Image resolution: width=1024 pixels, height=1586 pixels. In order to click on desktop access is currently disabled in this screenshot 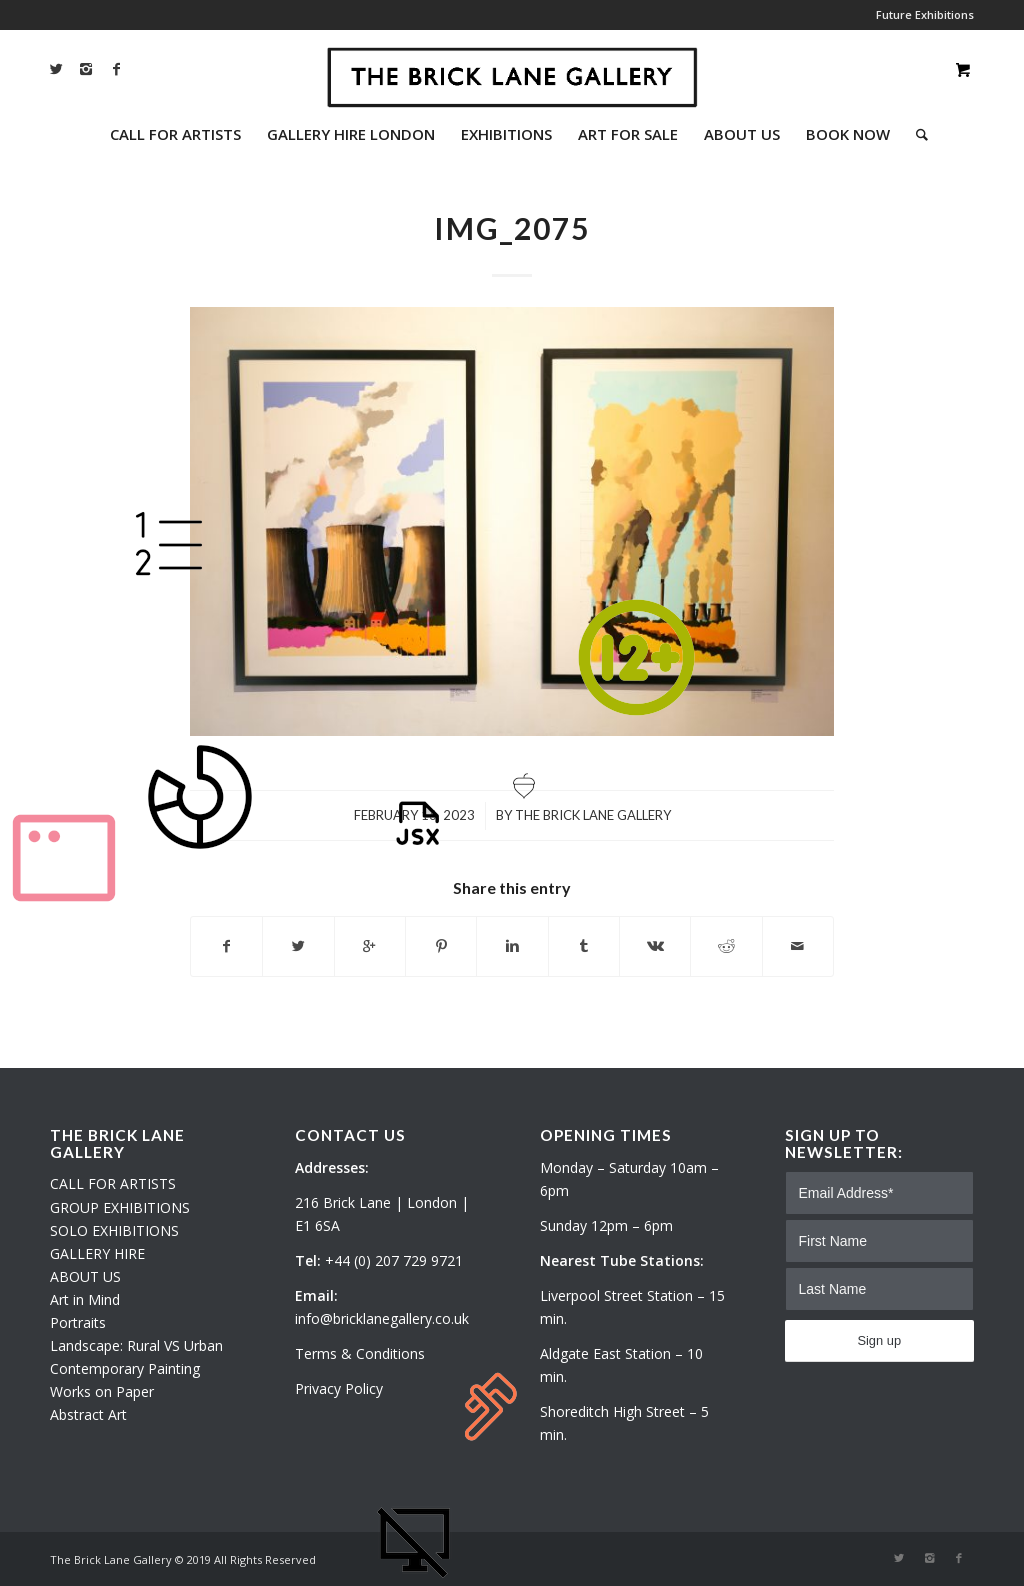, I will do `click(415, 1540)`.